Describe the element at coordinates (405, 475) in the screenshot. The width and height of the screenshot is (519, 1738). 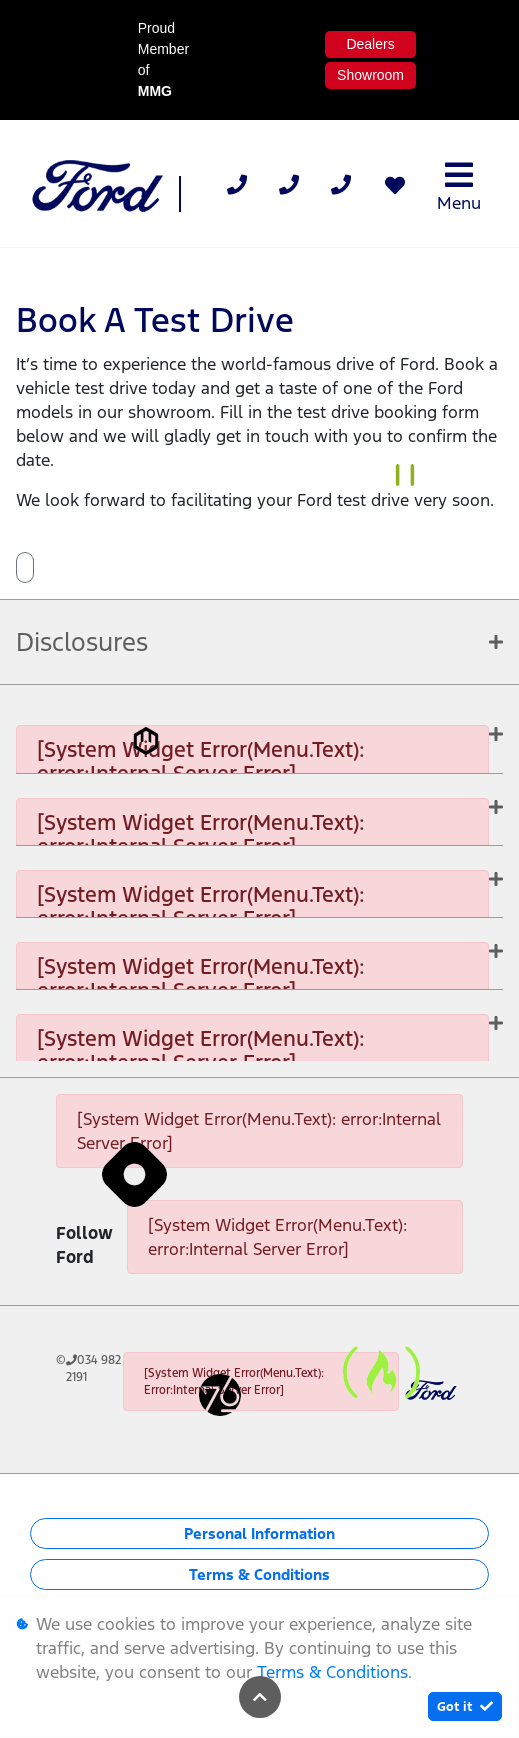
I see `pause media playback` at that location.